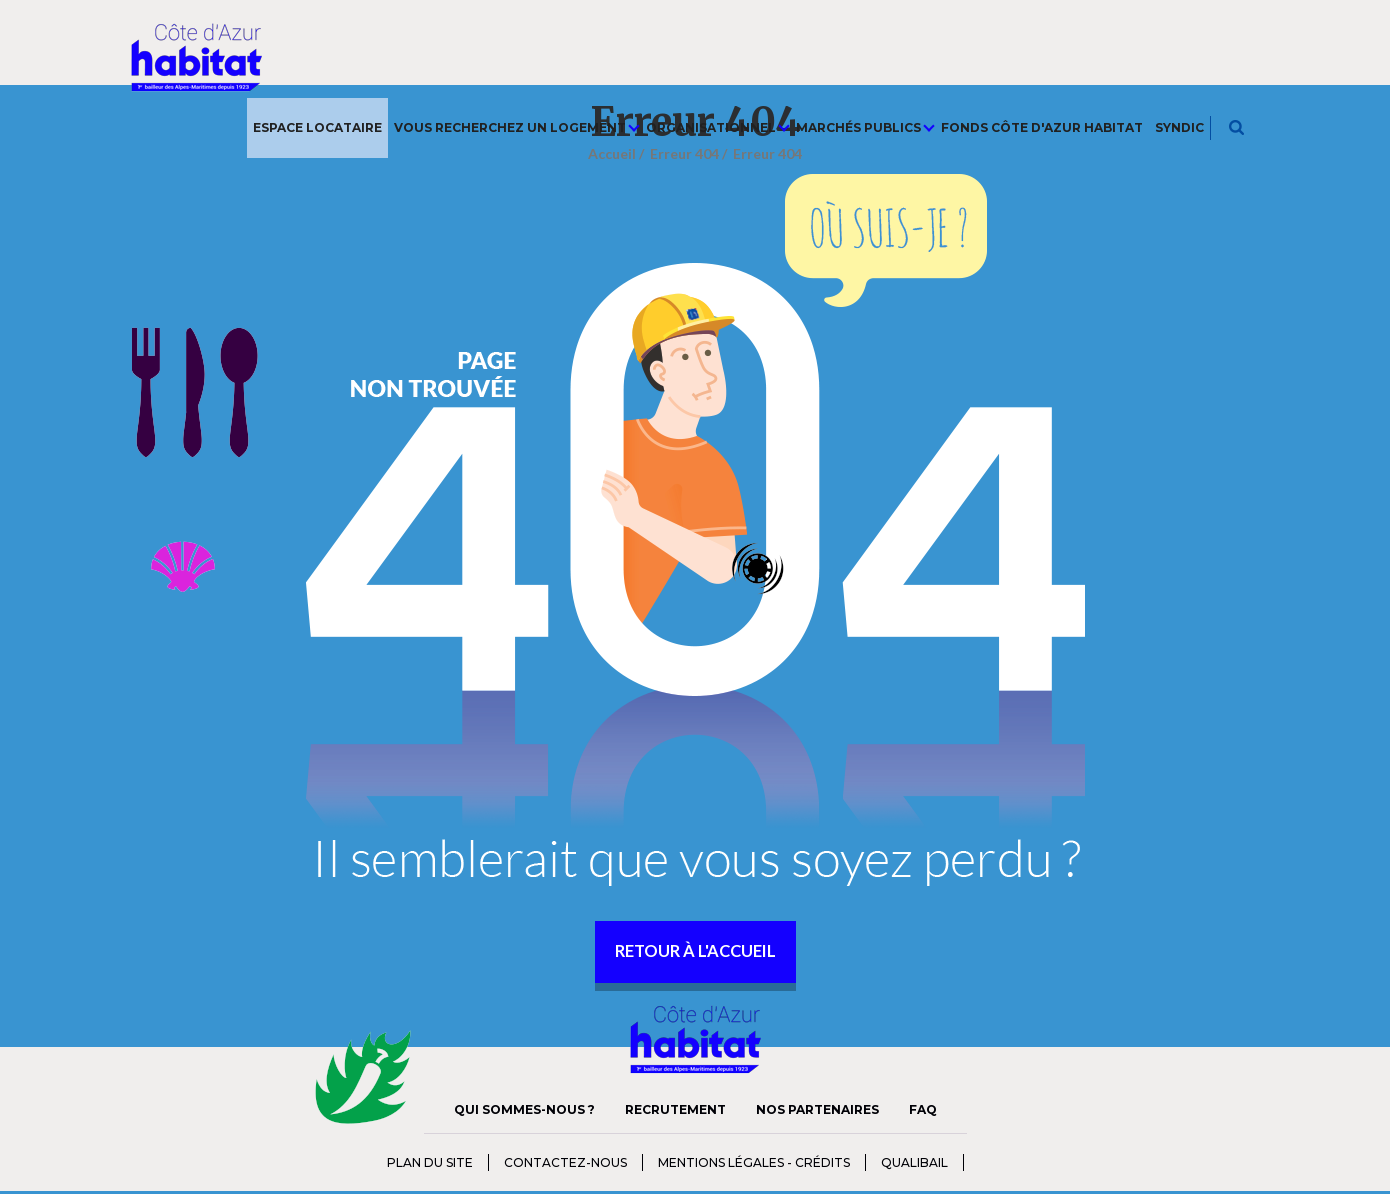 The height and width of the screenshot is (1194, 1390). I want to click on view nearby restaurants or dining options, so click(192, 392).